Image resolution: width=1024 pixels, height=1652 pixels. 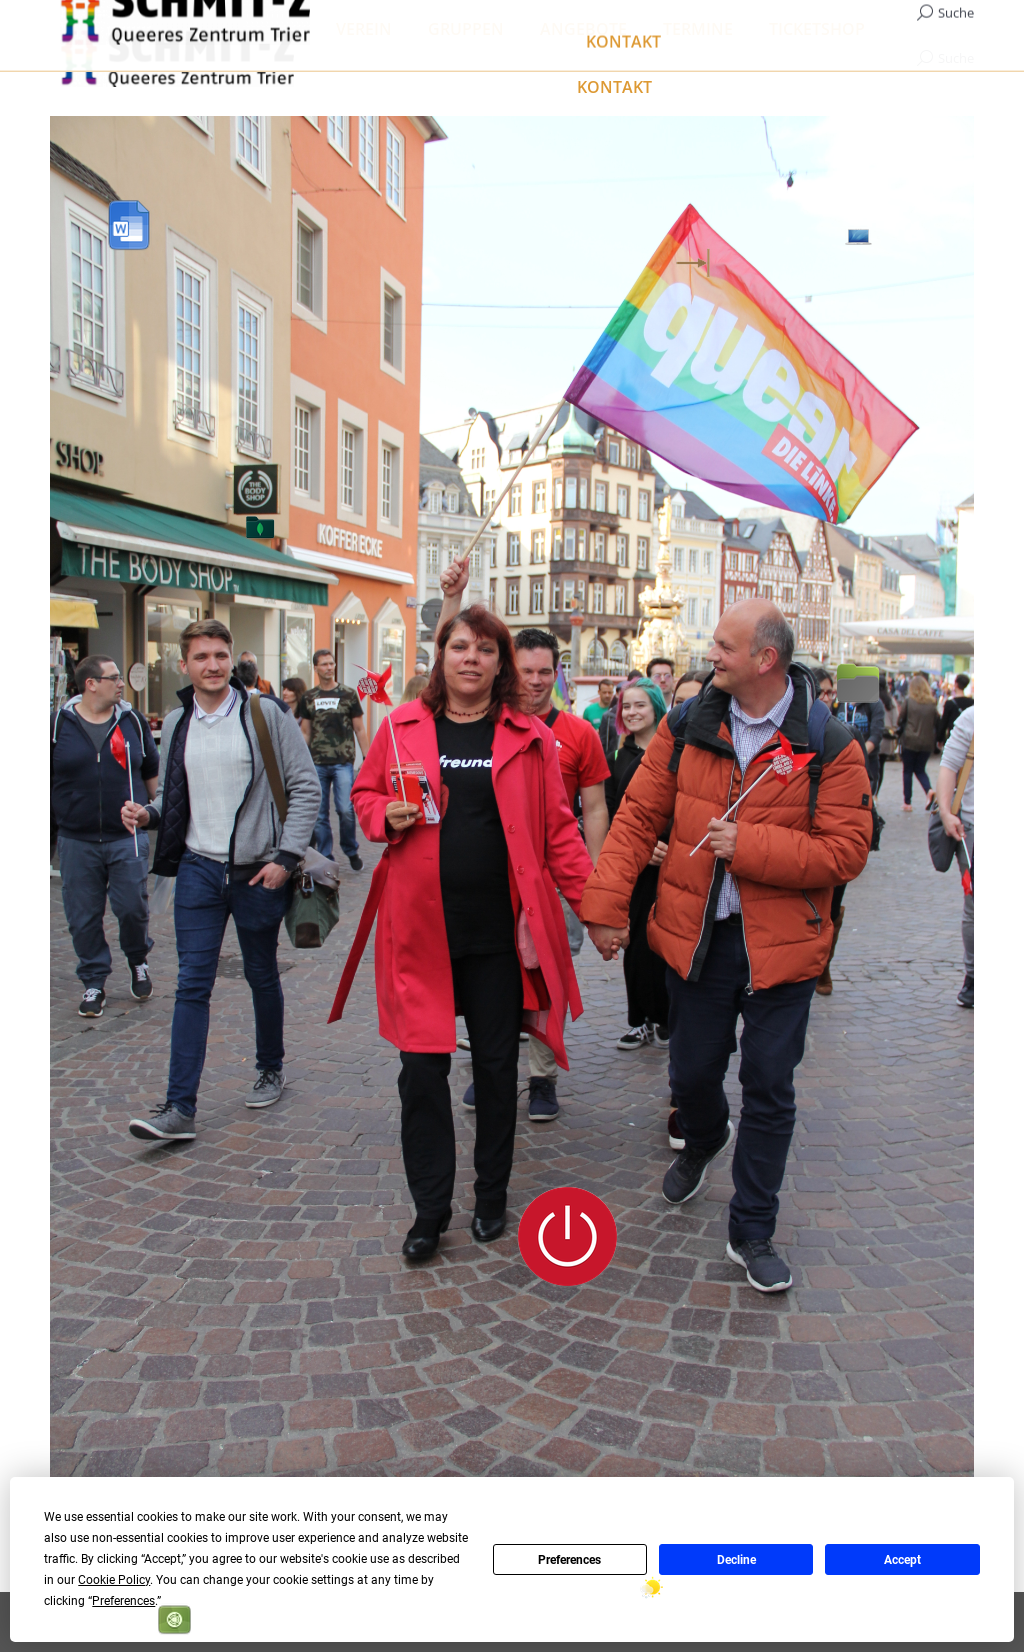 What do you see at coordinates (858, 236) in the screenshot?
I see `represents a macbook pro device in system settings` at bounding box center [858, 236].